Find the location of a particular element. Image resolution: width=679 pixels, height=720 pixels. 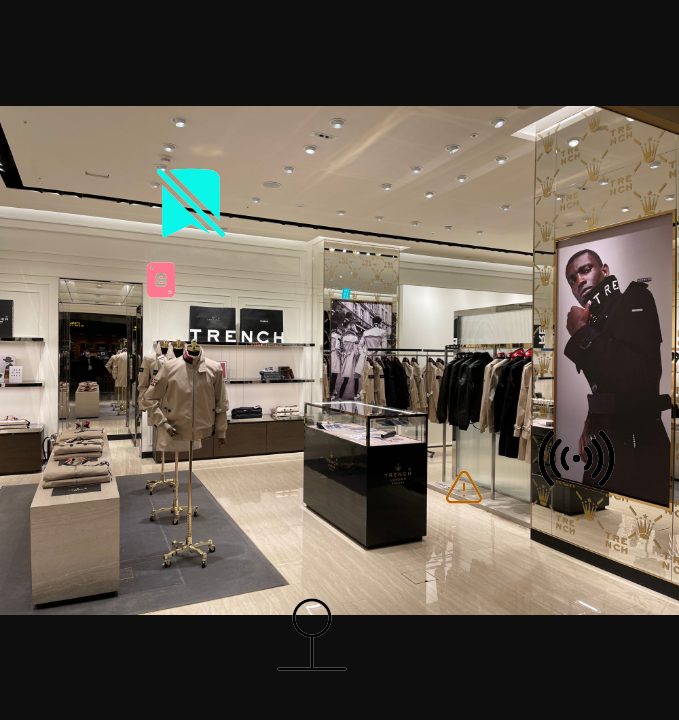

indicates wireless signal strength is located at coordinates (576, 458).